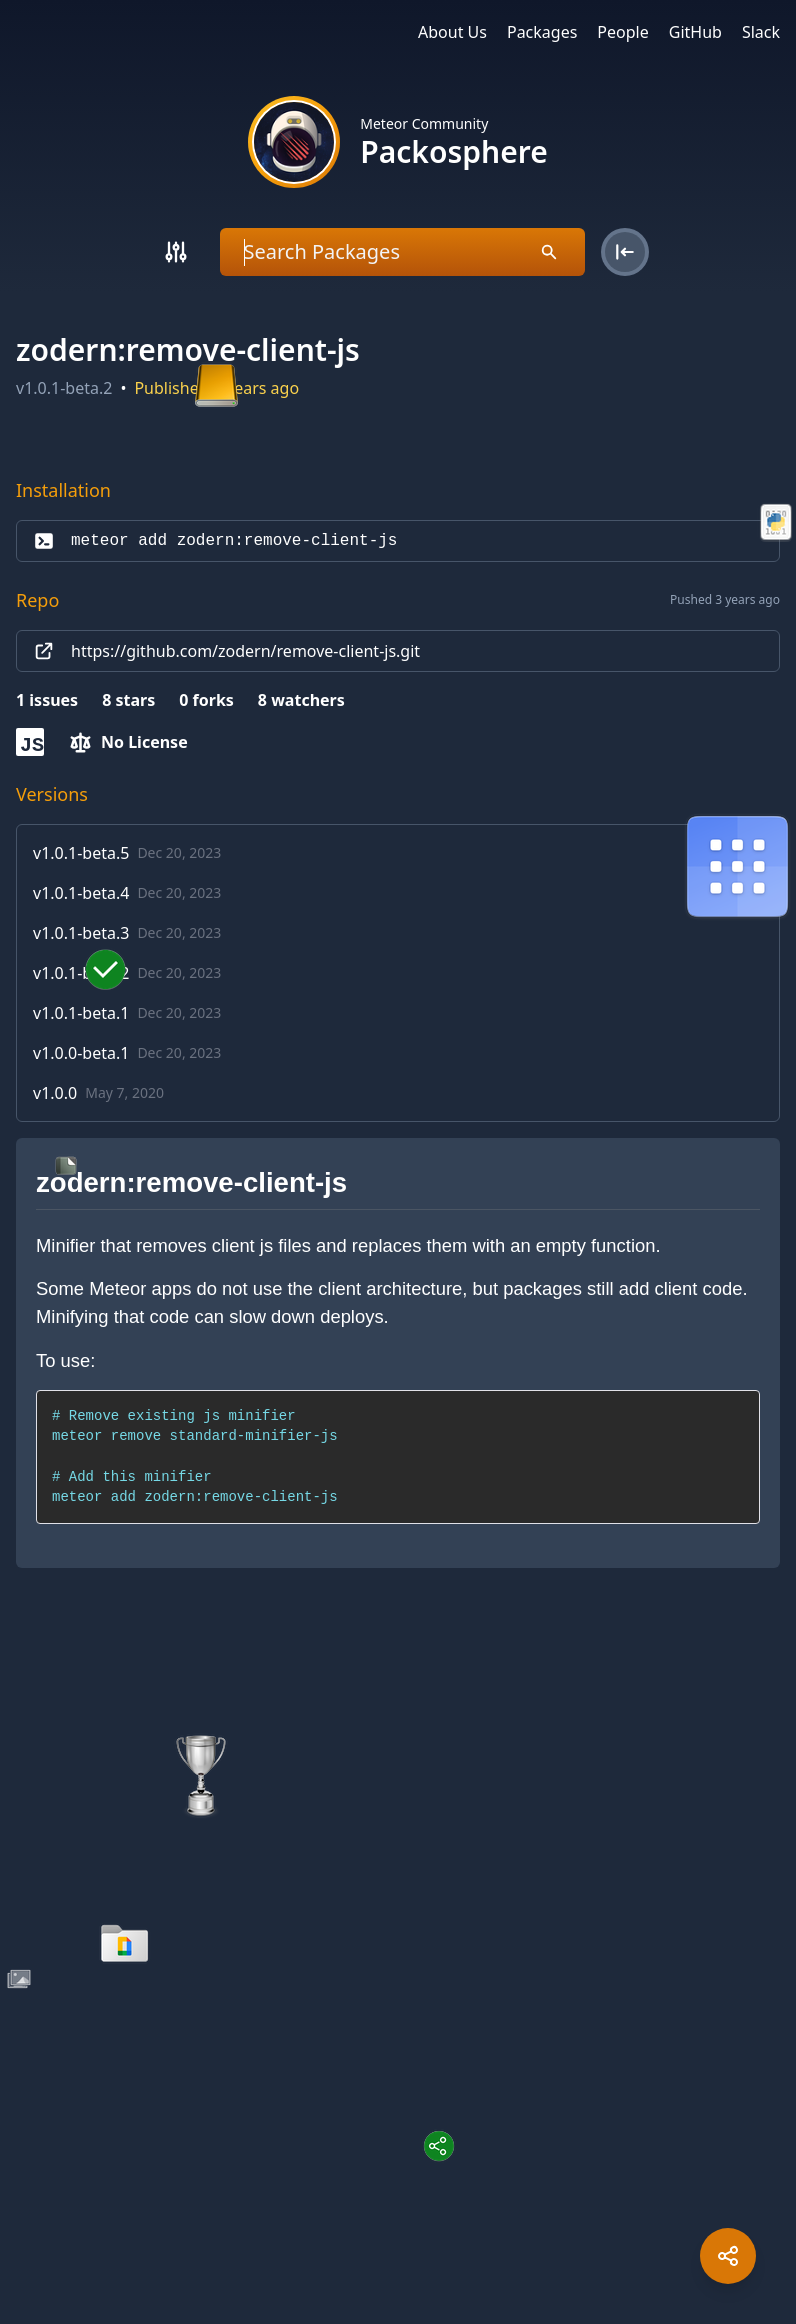 The height and width of the screenshot is (2324, 796). Describe the element at coordinates (66, 1165) in the screenshot. I see `change desktop wallpaper settings` at that location.